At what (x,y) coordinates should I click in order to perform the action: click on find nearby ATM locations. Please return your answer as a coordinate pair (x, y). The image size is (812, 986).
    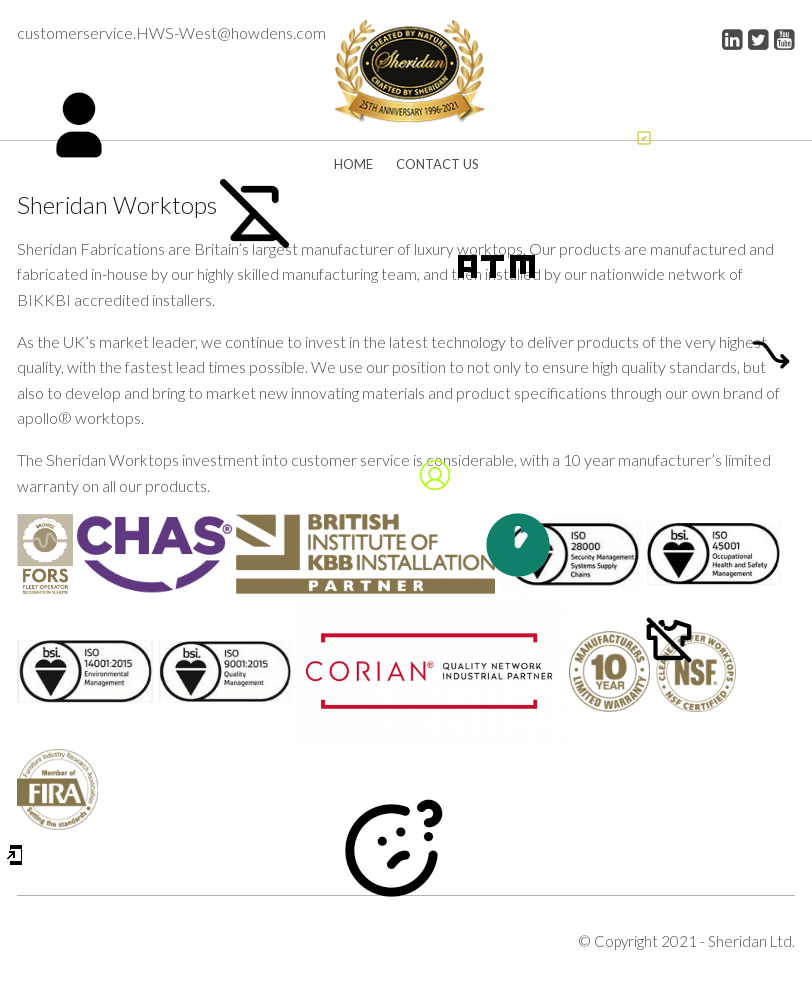
    Looking at the image, I should click on (496, 266).